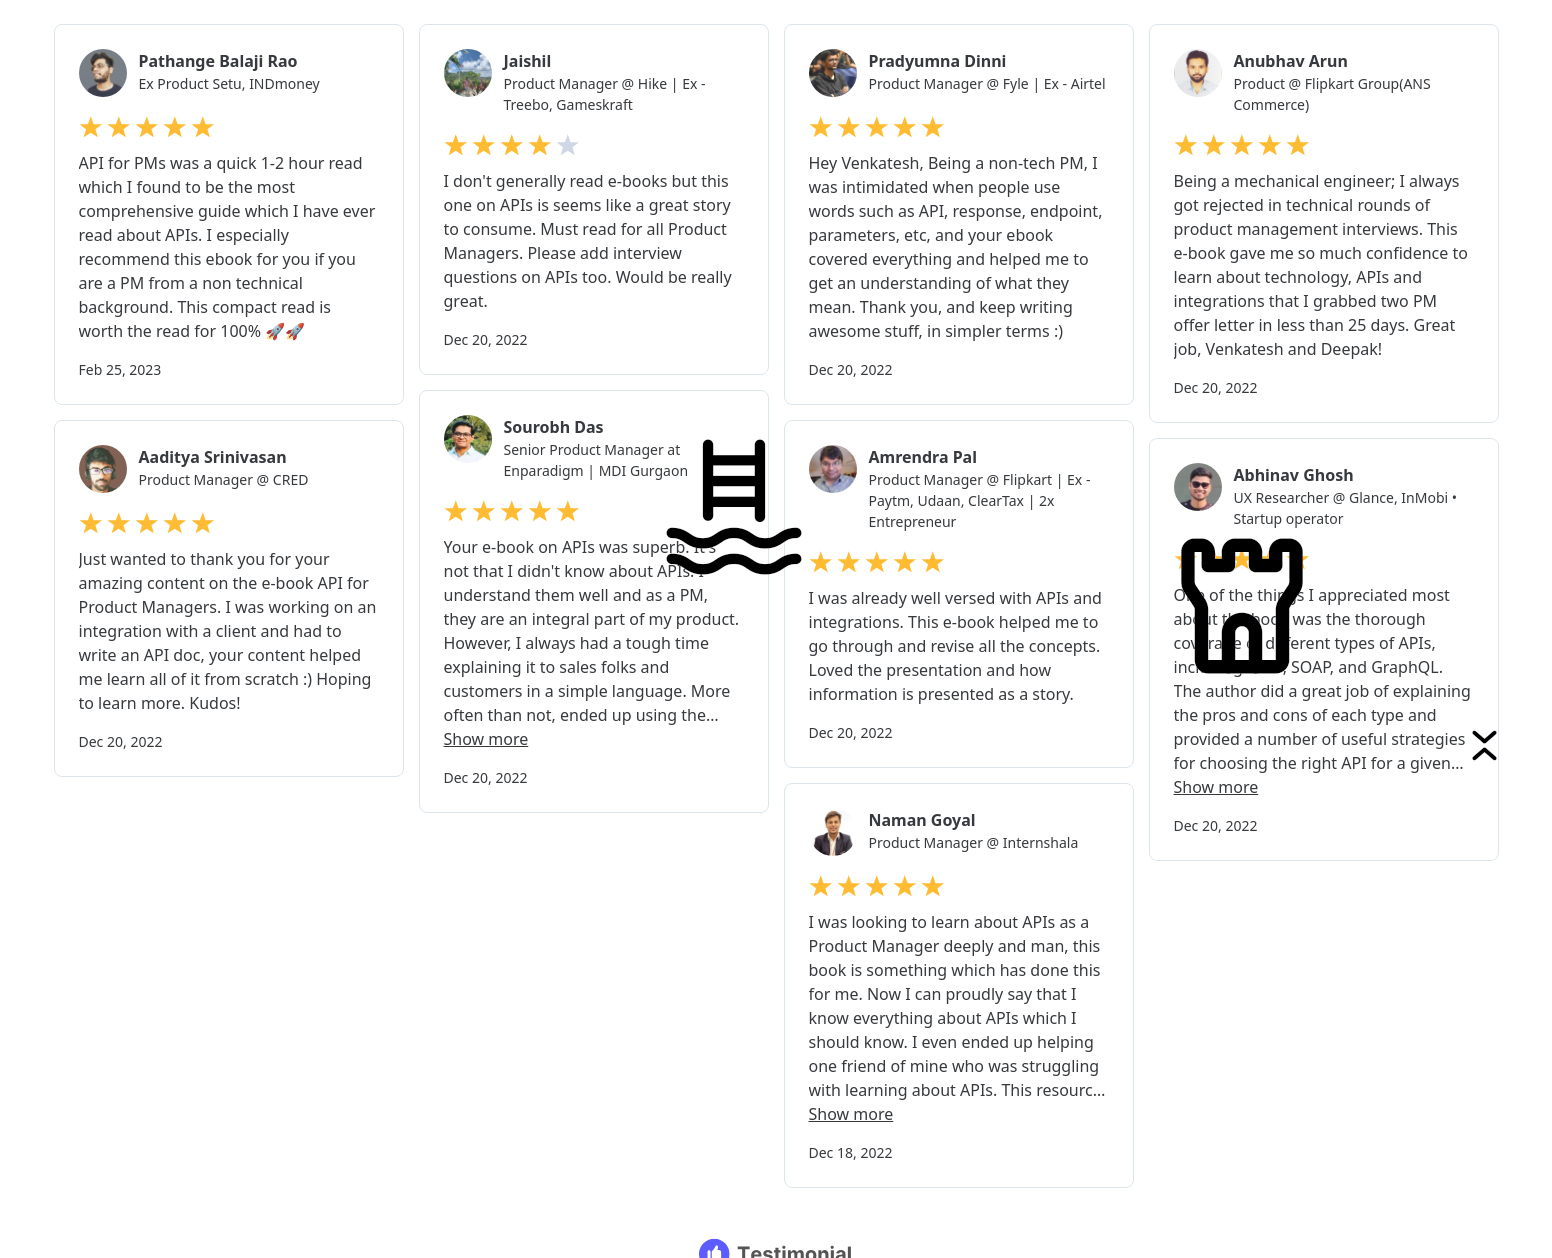  What do you see at coordinates (1484, 745) in the screenshot?
I see `collapse an expanded section or panel` at bounding box center [1484, 745].